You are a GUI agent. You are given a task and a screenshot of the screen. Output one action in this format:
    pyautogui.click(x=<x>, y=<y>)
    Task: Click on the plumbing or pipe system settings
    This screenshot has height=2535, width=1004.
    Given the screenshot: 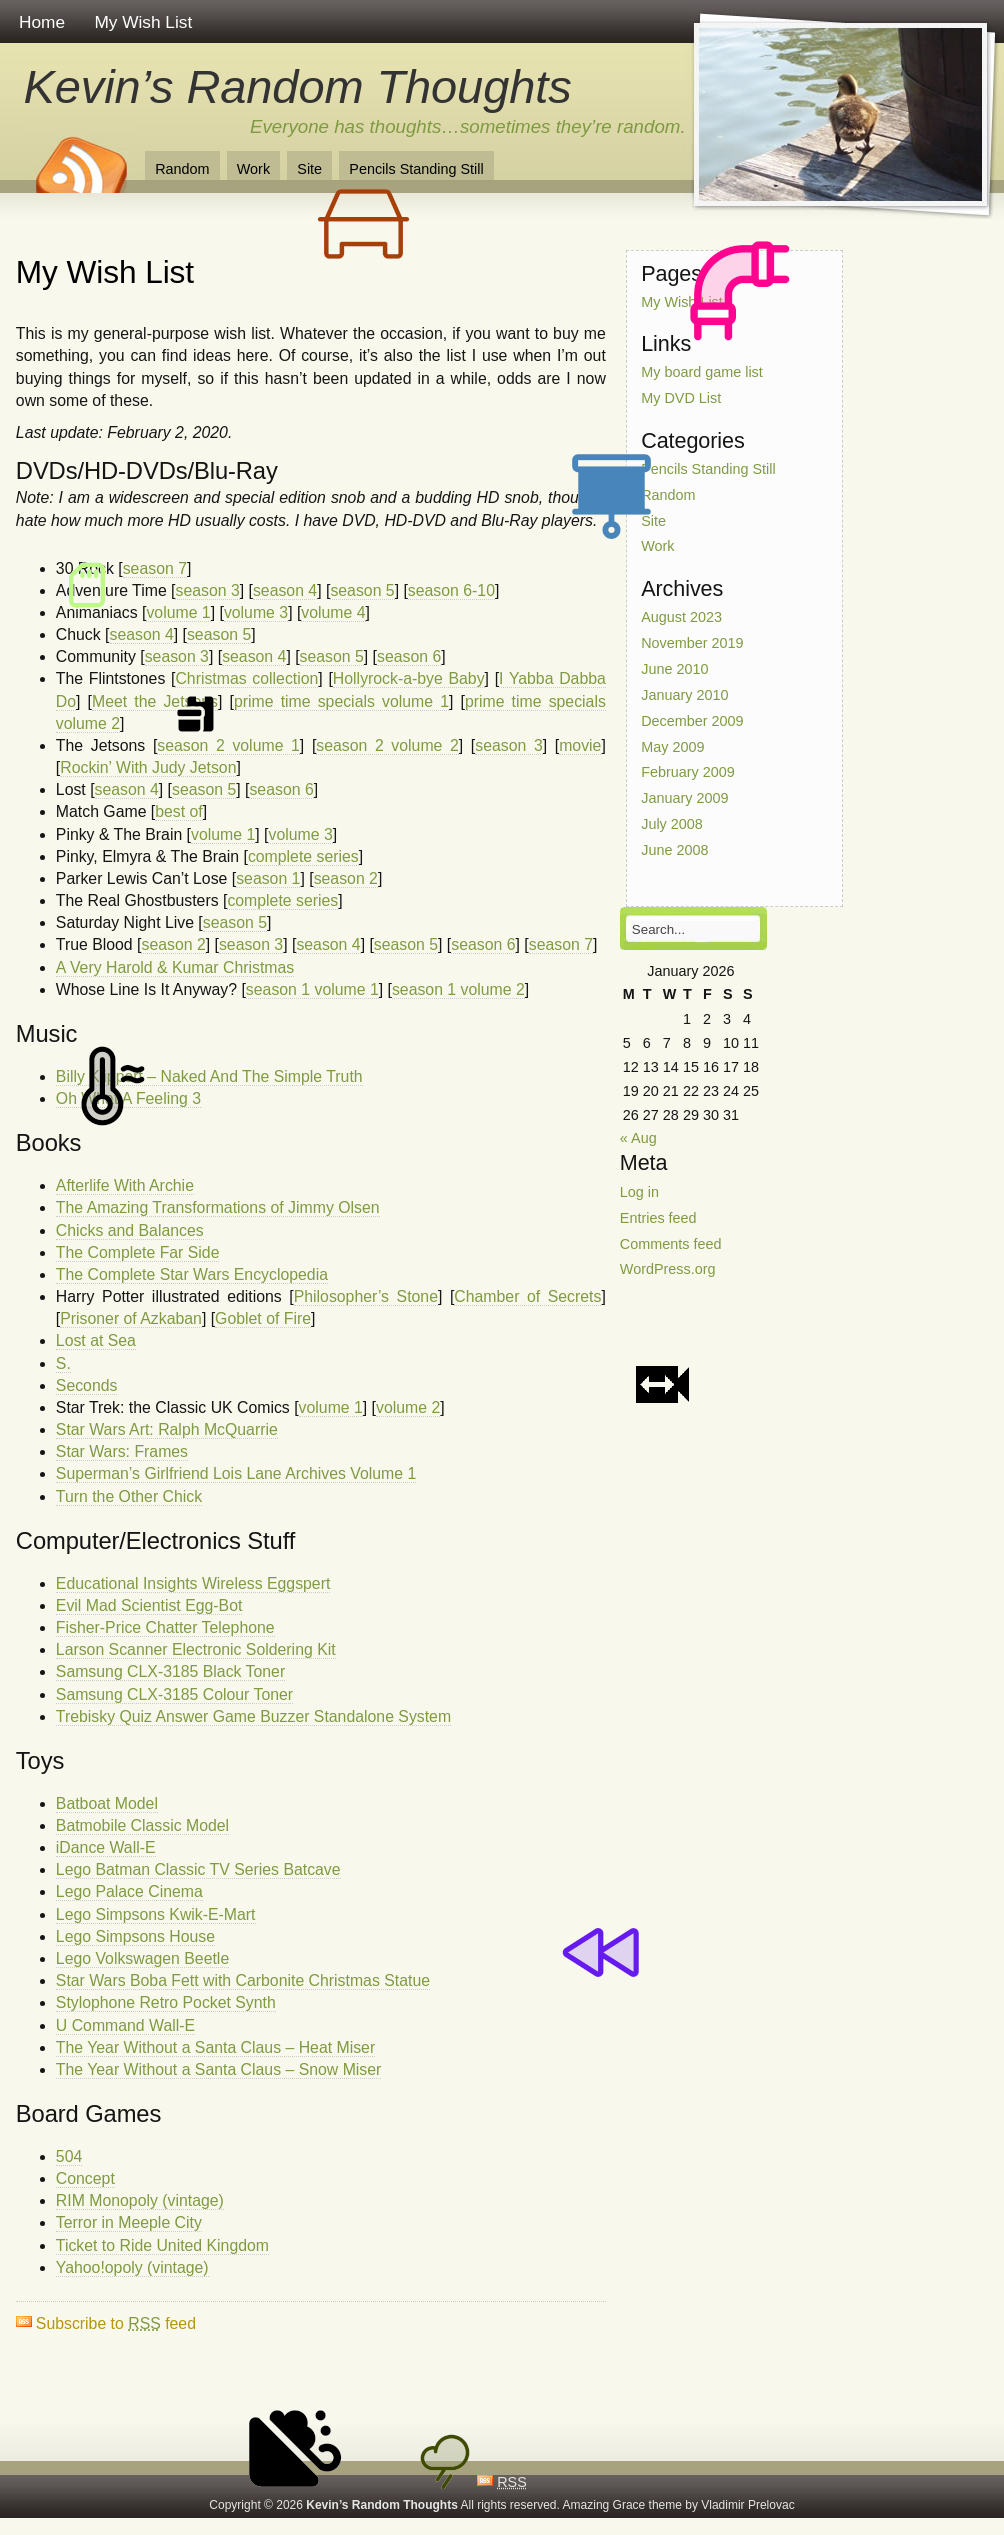 What is the action you would take?
    pyautogui.click(x=736, y=287)
    